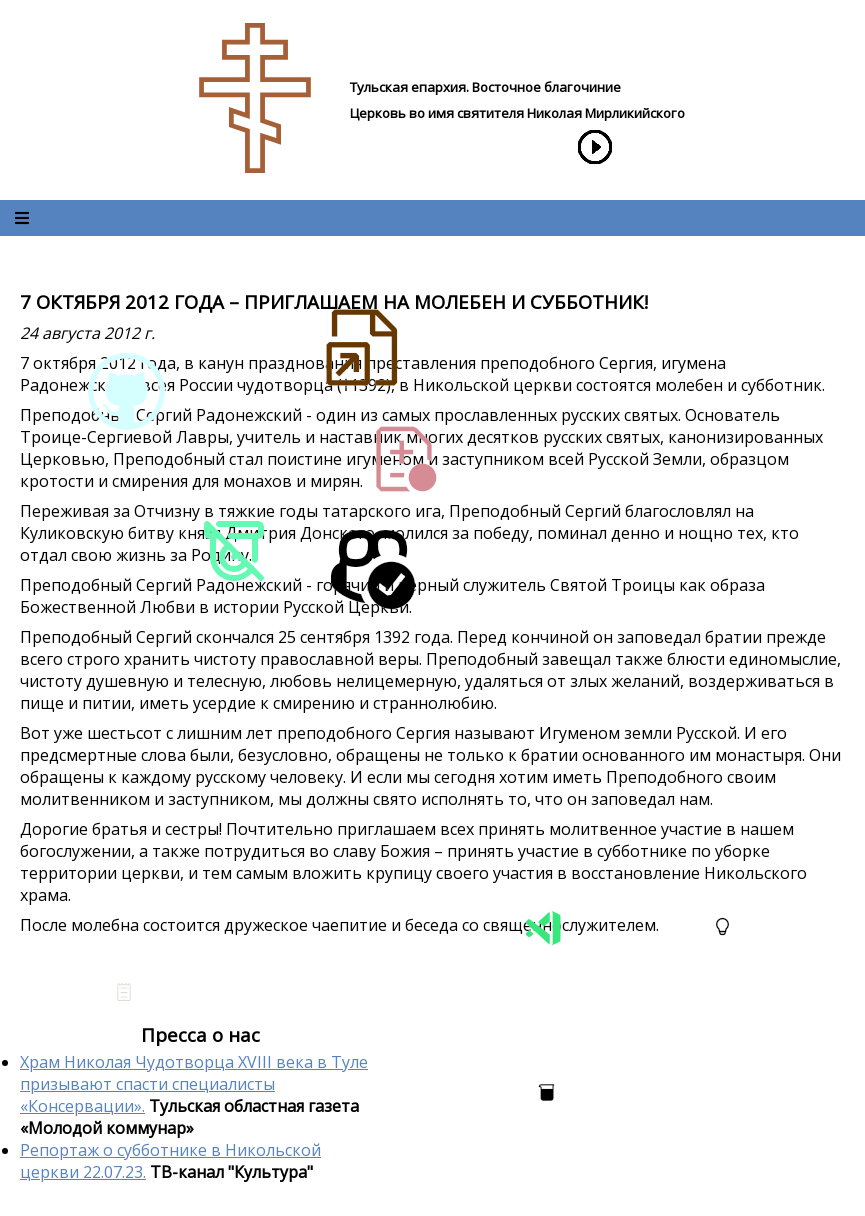  What do you see at coordinates (124, 992) in the screenshot?
I see `view output console or log` at bounding box center [124, 992].